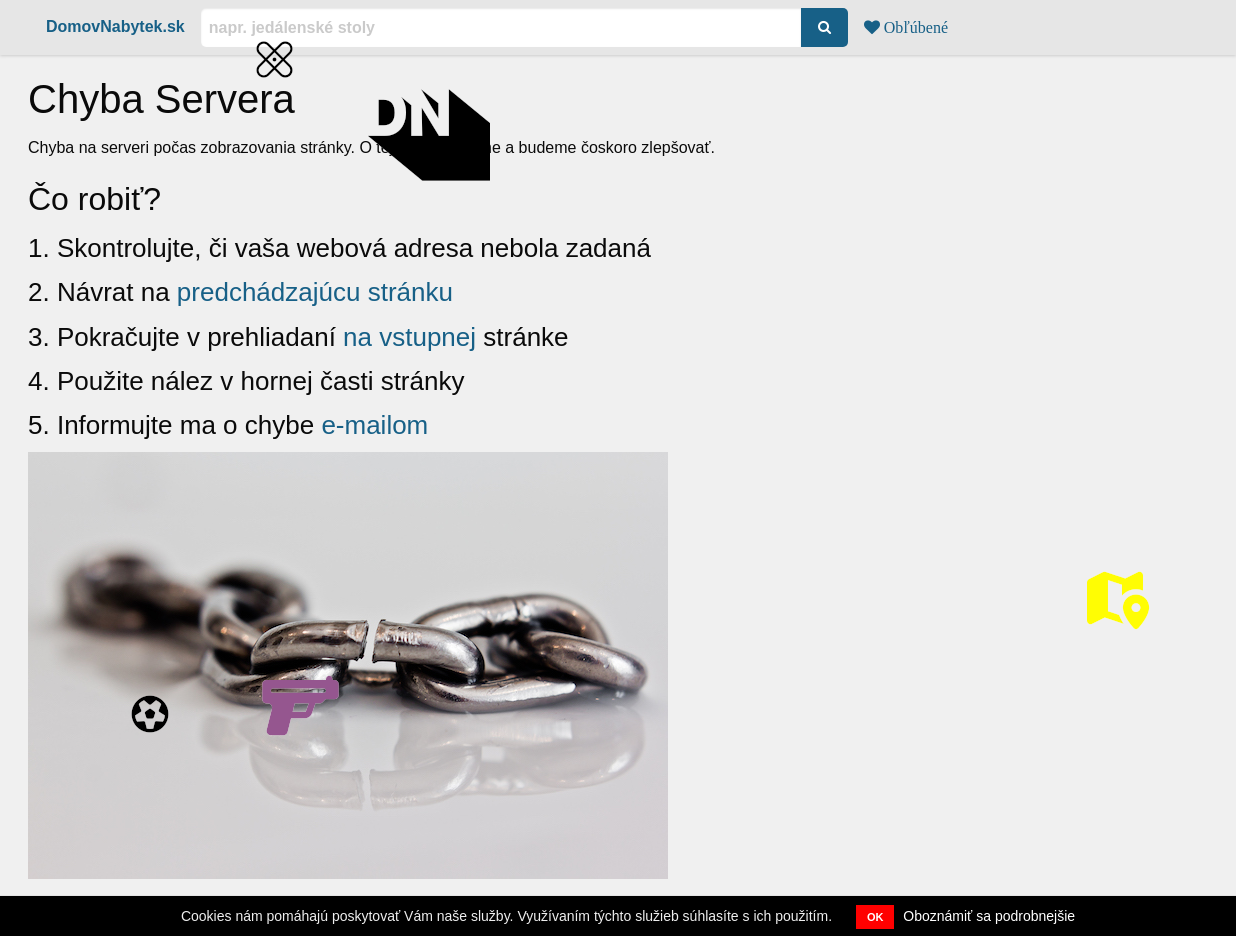 The height and width of the screenshot is (936, 1236). What do you see at coordinates (429, 135) in the screenshot?
I see `visit Designer News website` at bounding box center [429, 135].